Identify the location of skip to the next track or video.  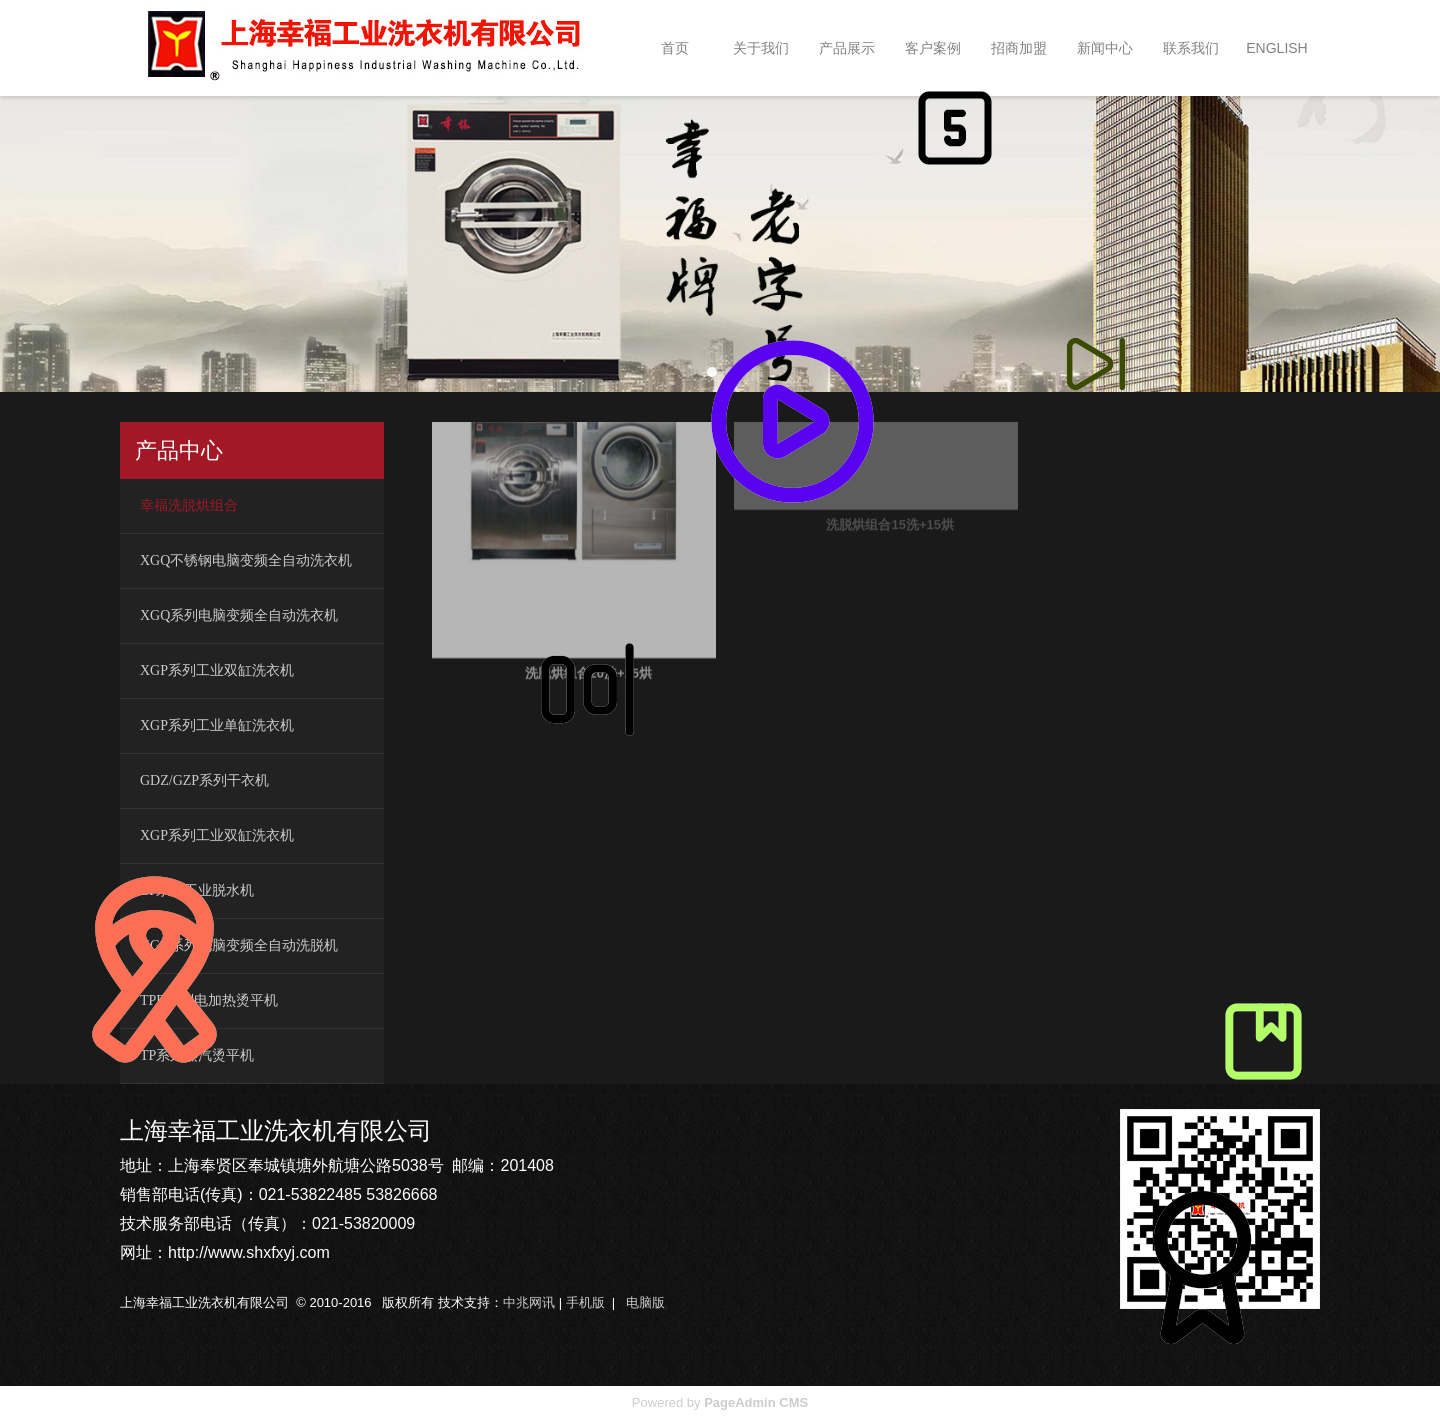
(1096, 364).